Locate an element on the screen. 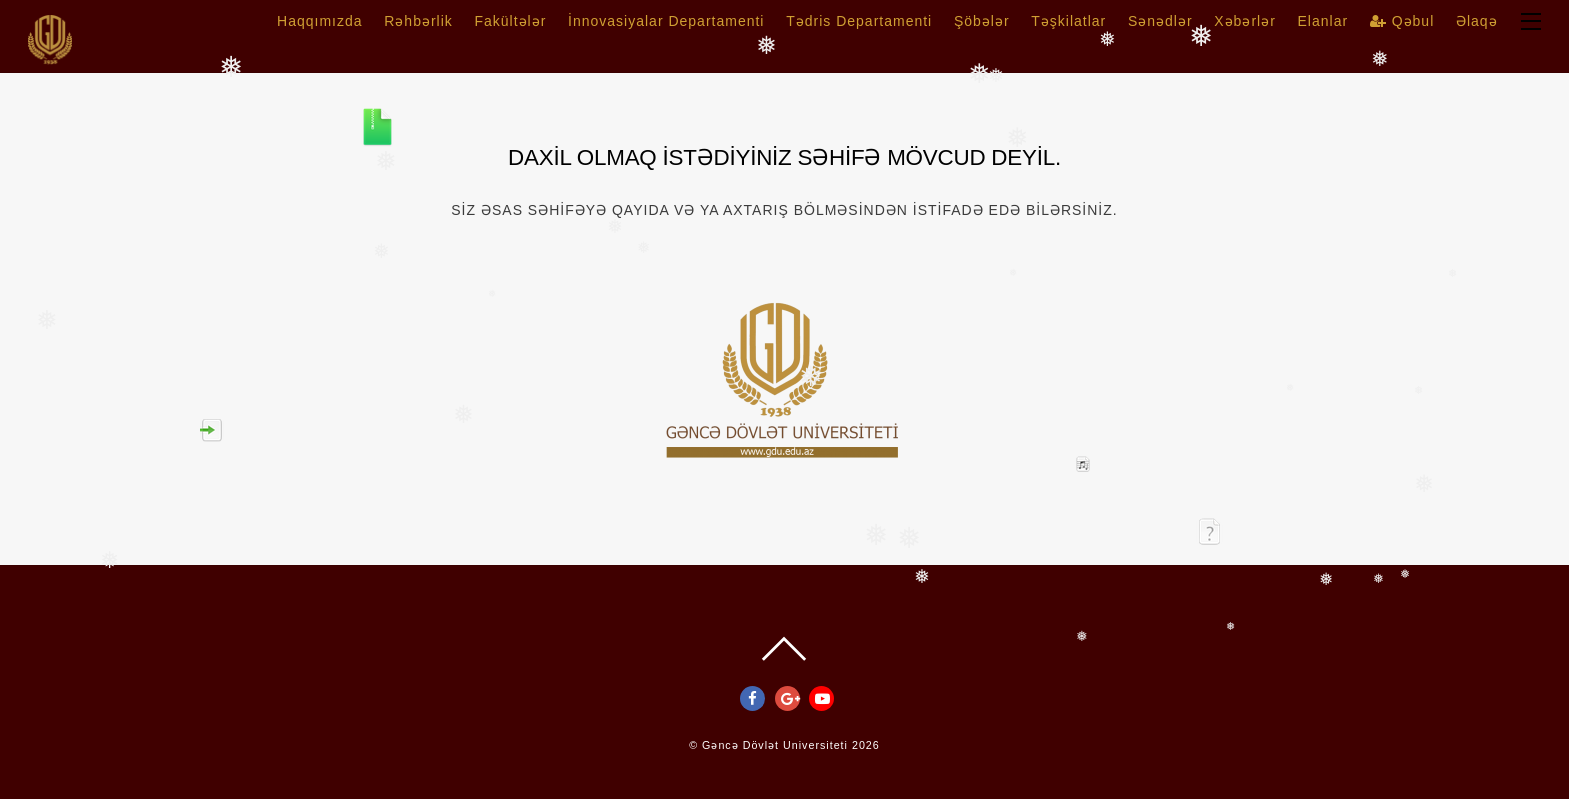 Image resolution: width=1569 pixels, height=799 pixels. import a document or file is located at coordinates (212, 430).